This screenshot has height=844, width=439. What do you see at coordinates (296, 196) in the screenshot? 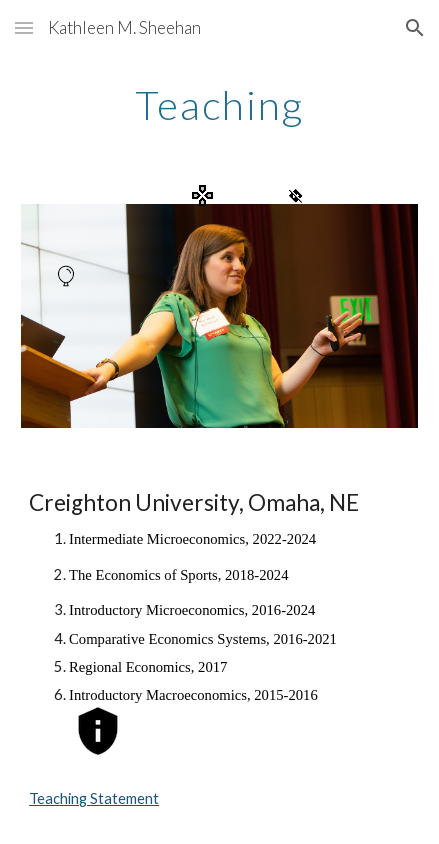
I see `turn-by-turn directions are disabled` at bounding box center [296, 196].